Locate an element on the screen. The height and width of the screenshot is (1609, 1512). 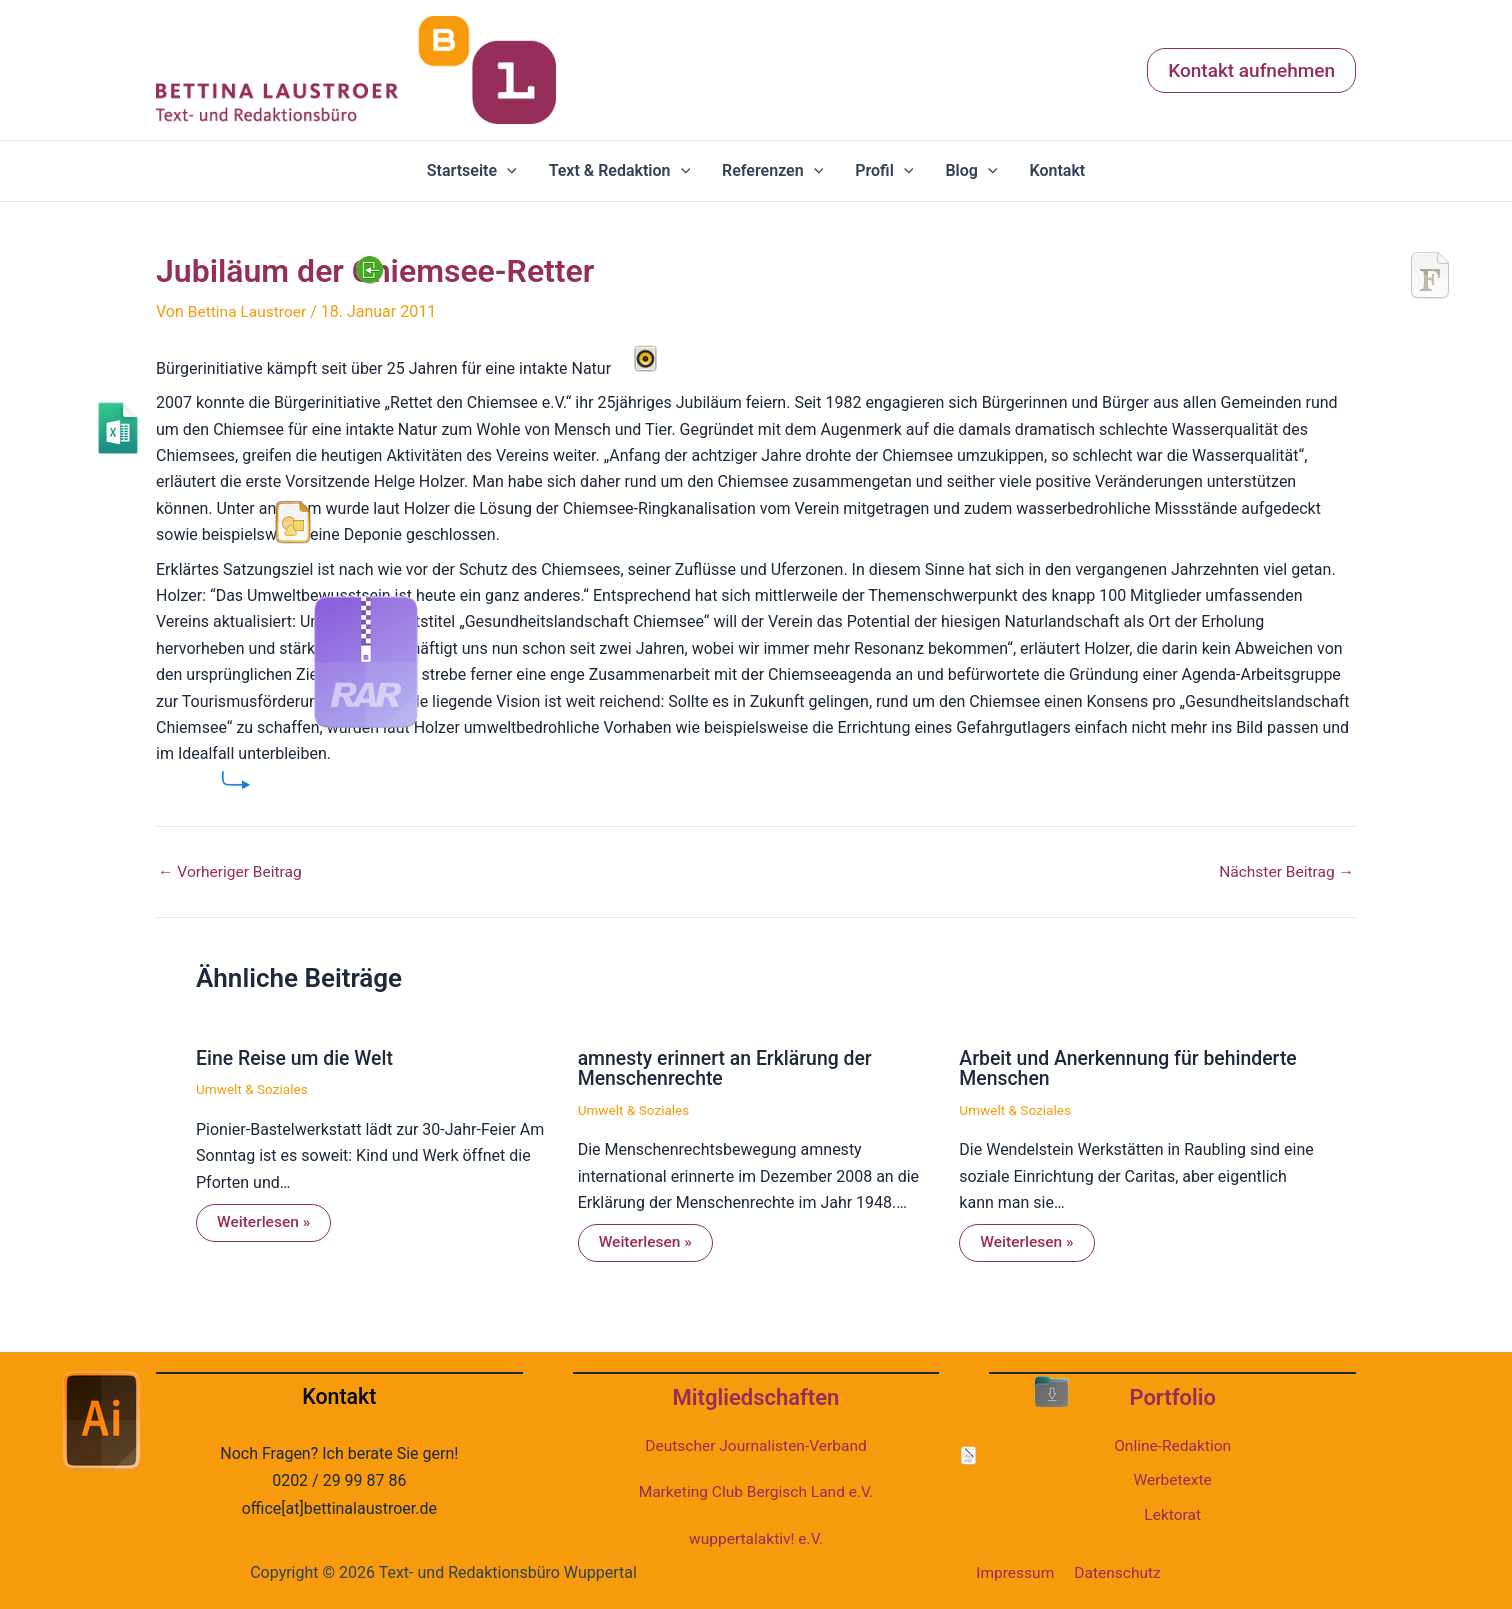
a libreoffice draw document file is located at coordinates (293, 522).